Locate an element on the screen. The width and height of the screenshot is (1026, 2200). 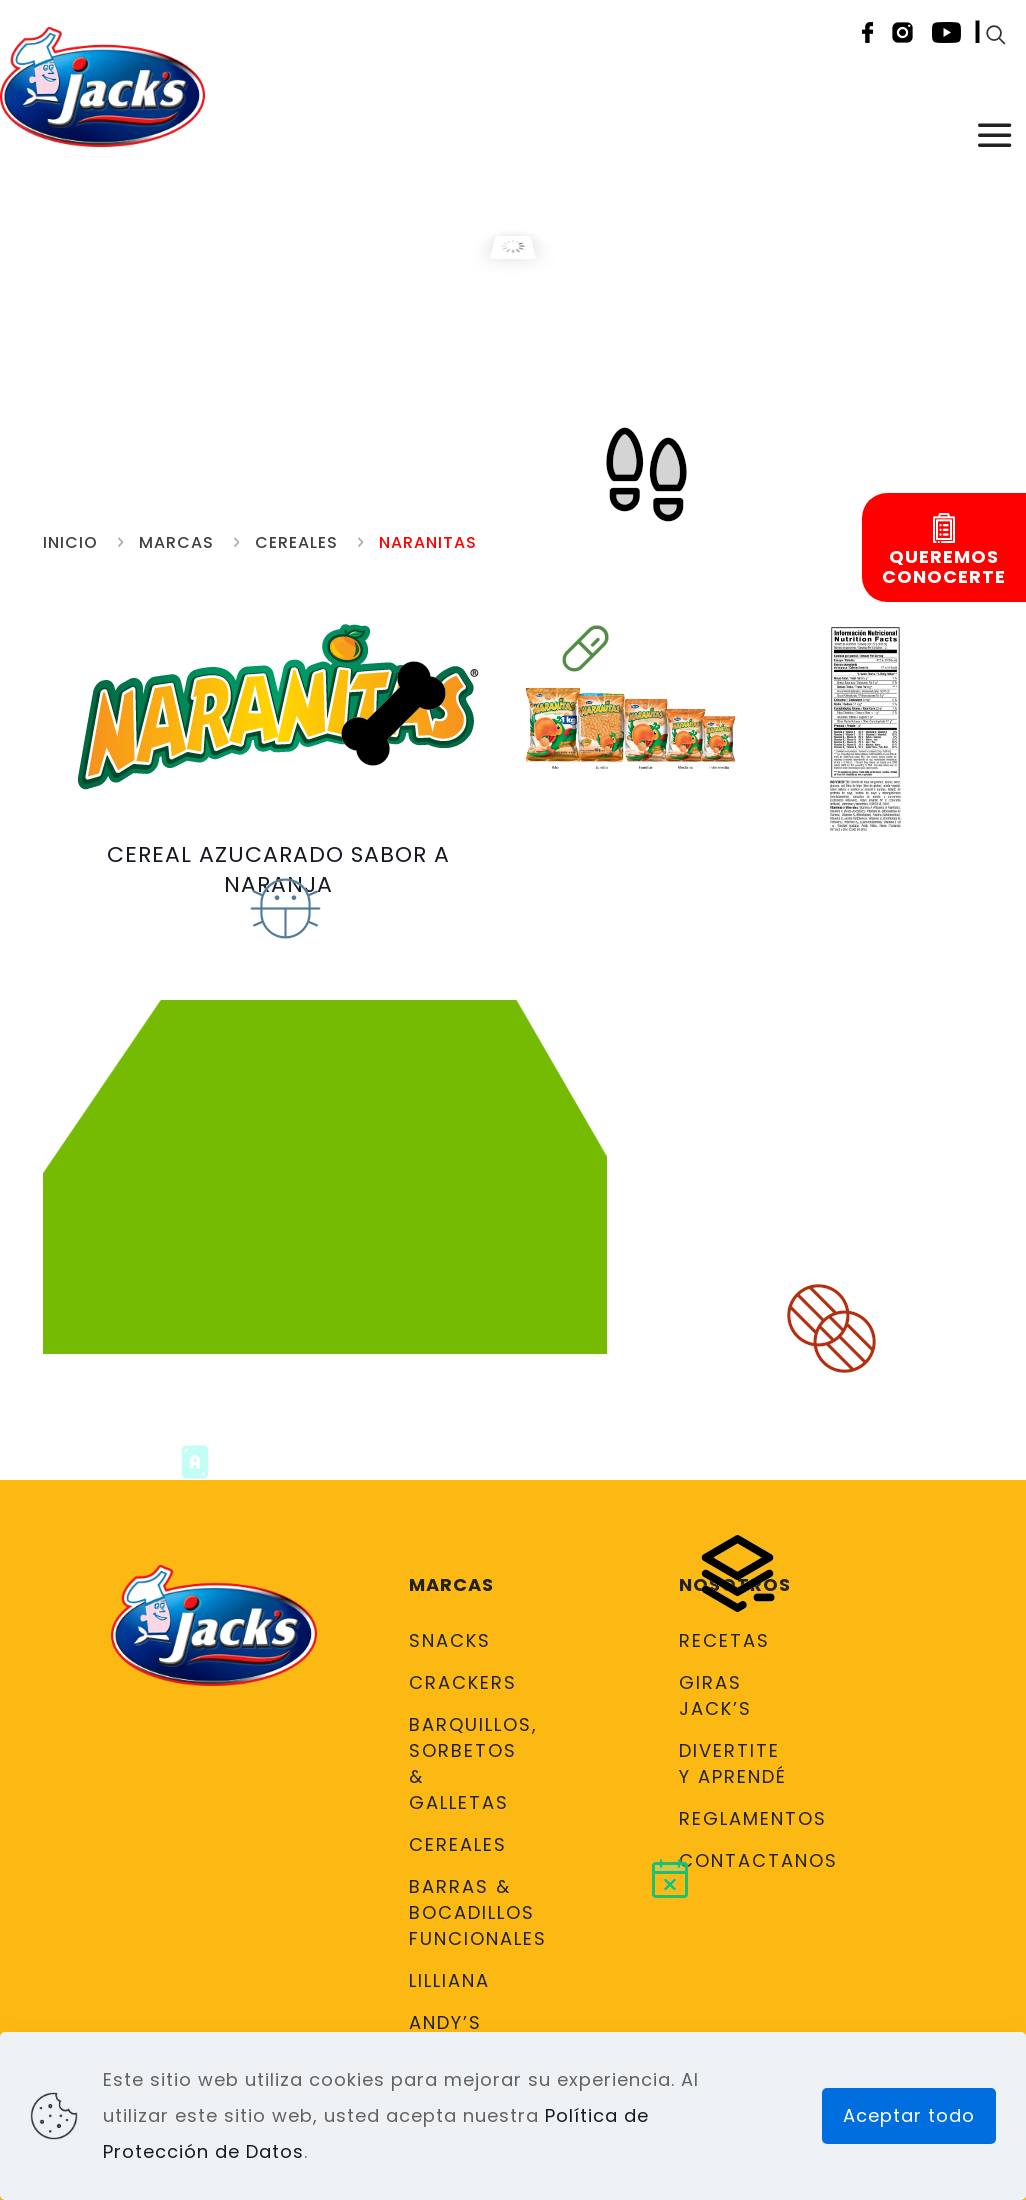
track your steps or walking activity is located at coordinates (646, 474).